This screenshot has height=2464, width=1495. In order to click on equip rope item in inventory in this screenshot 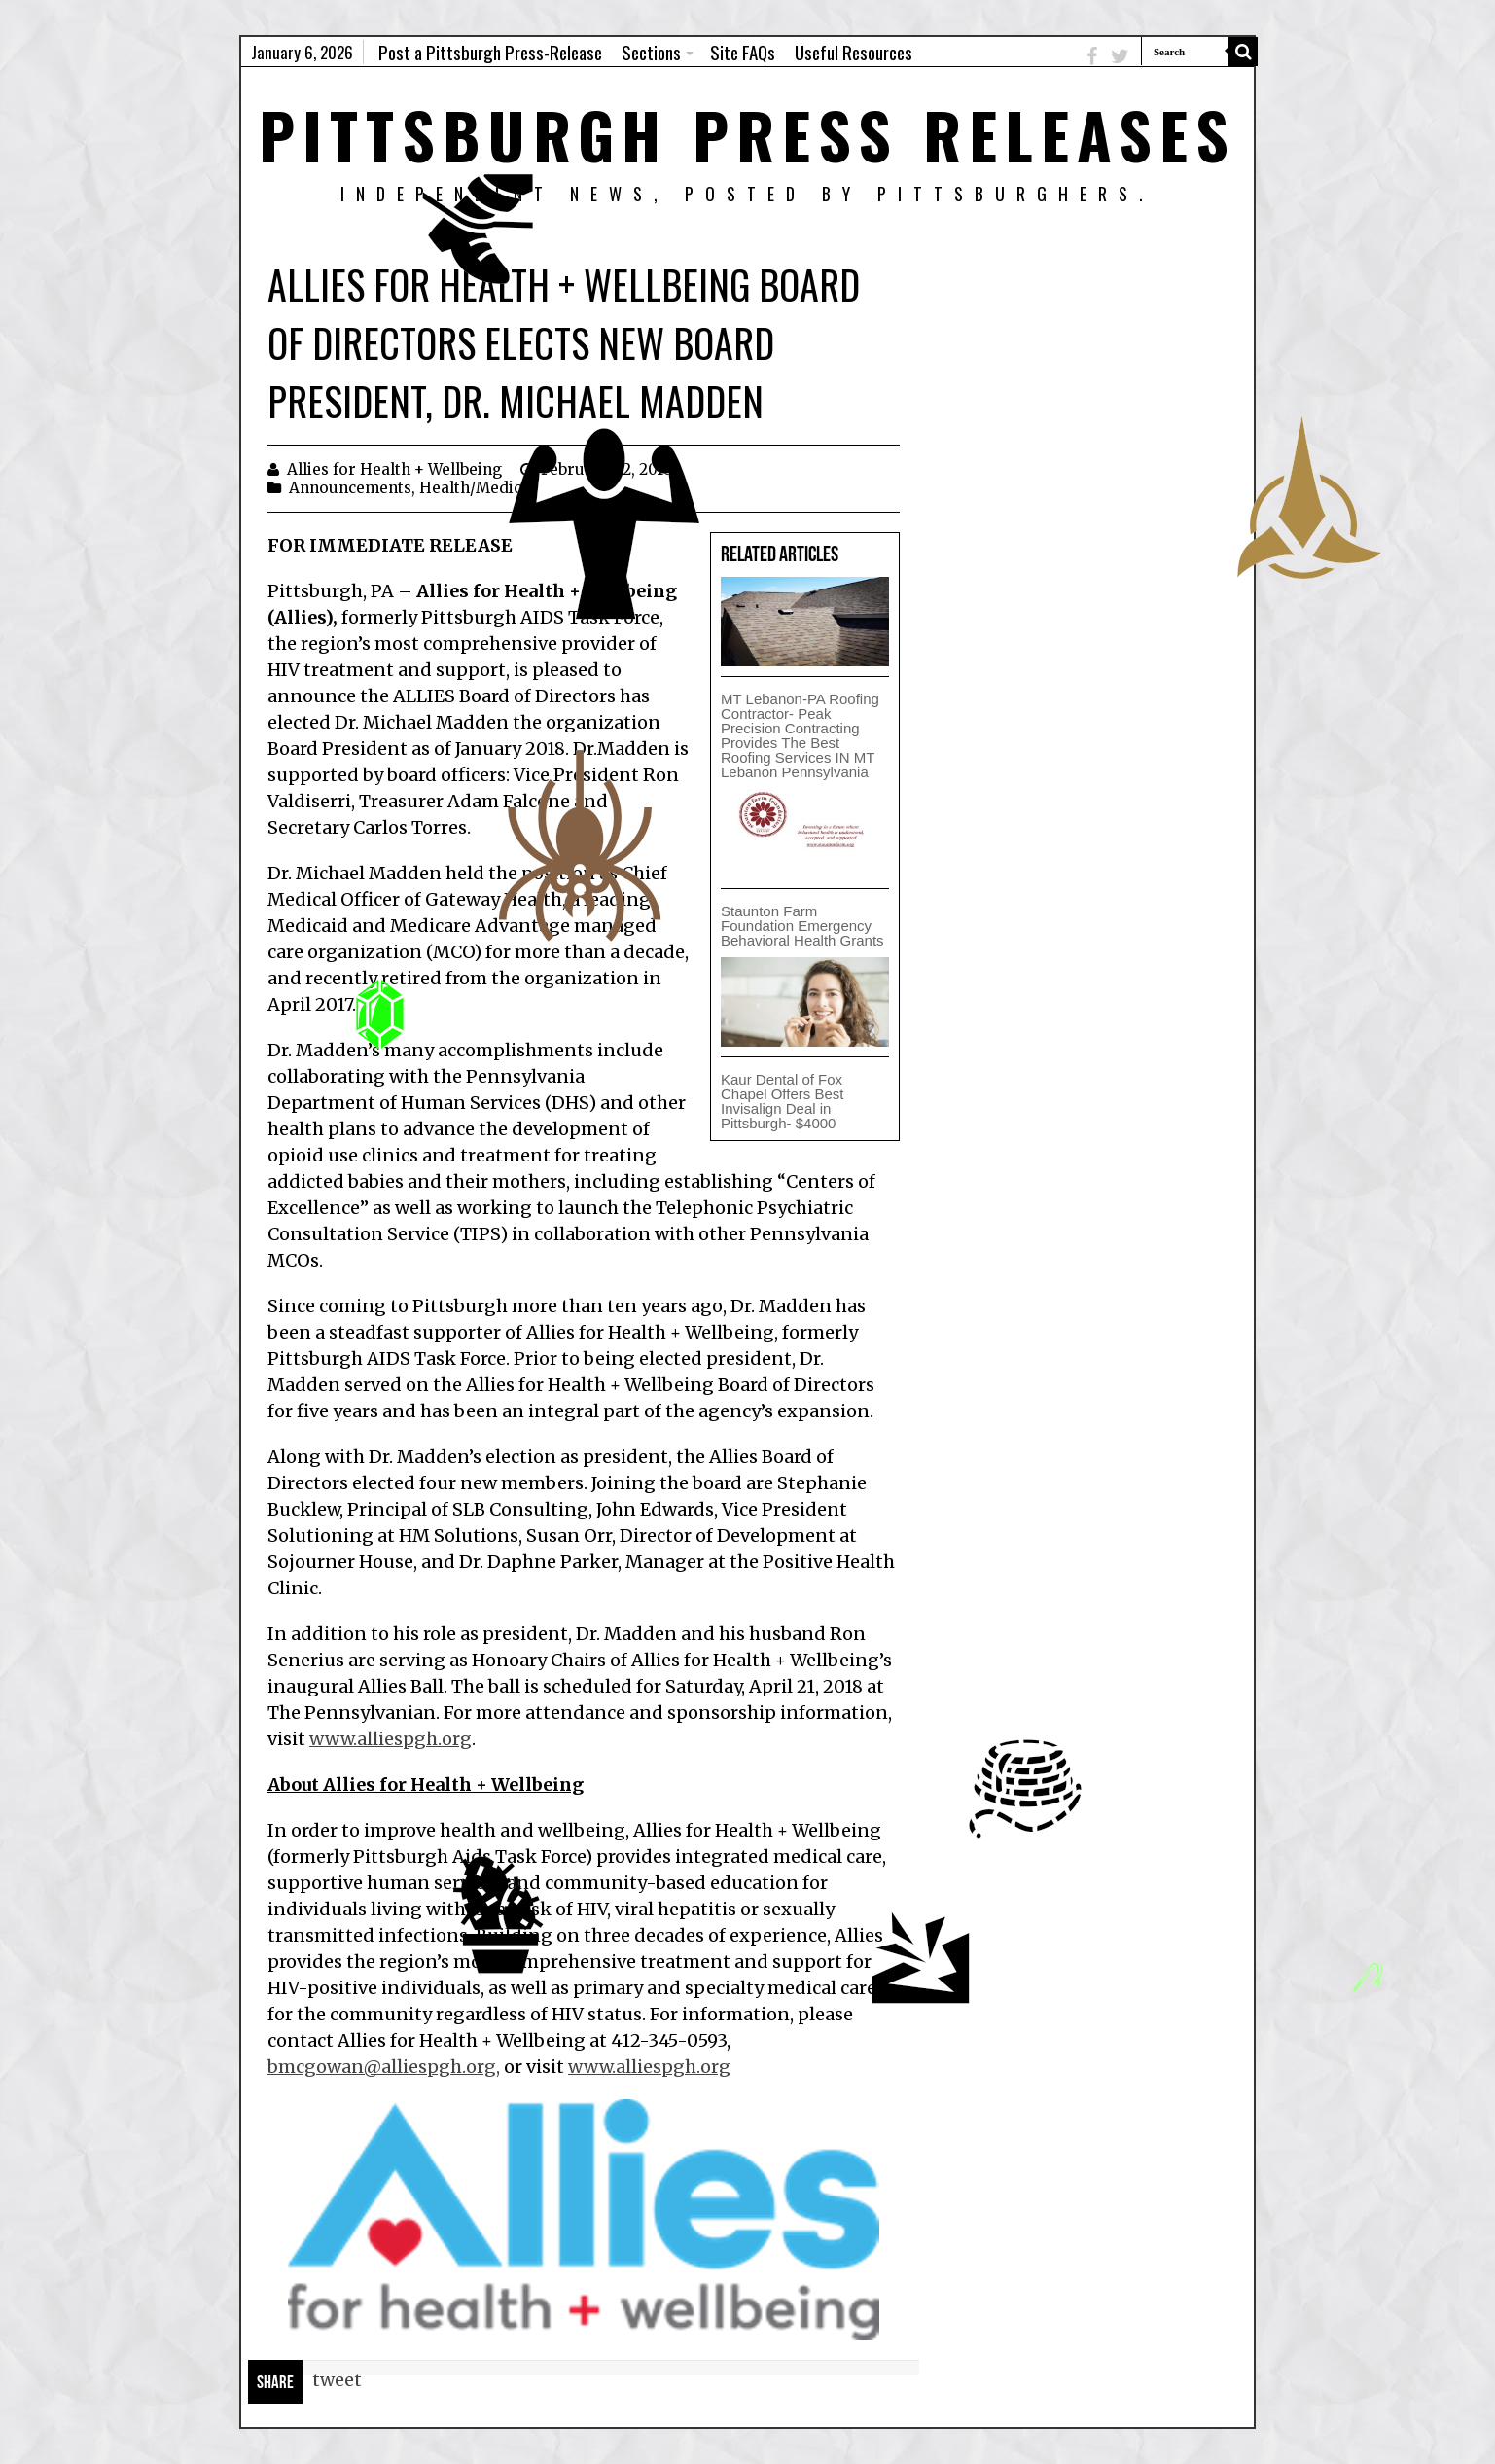, I will do `click(1025, 1789)`.